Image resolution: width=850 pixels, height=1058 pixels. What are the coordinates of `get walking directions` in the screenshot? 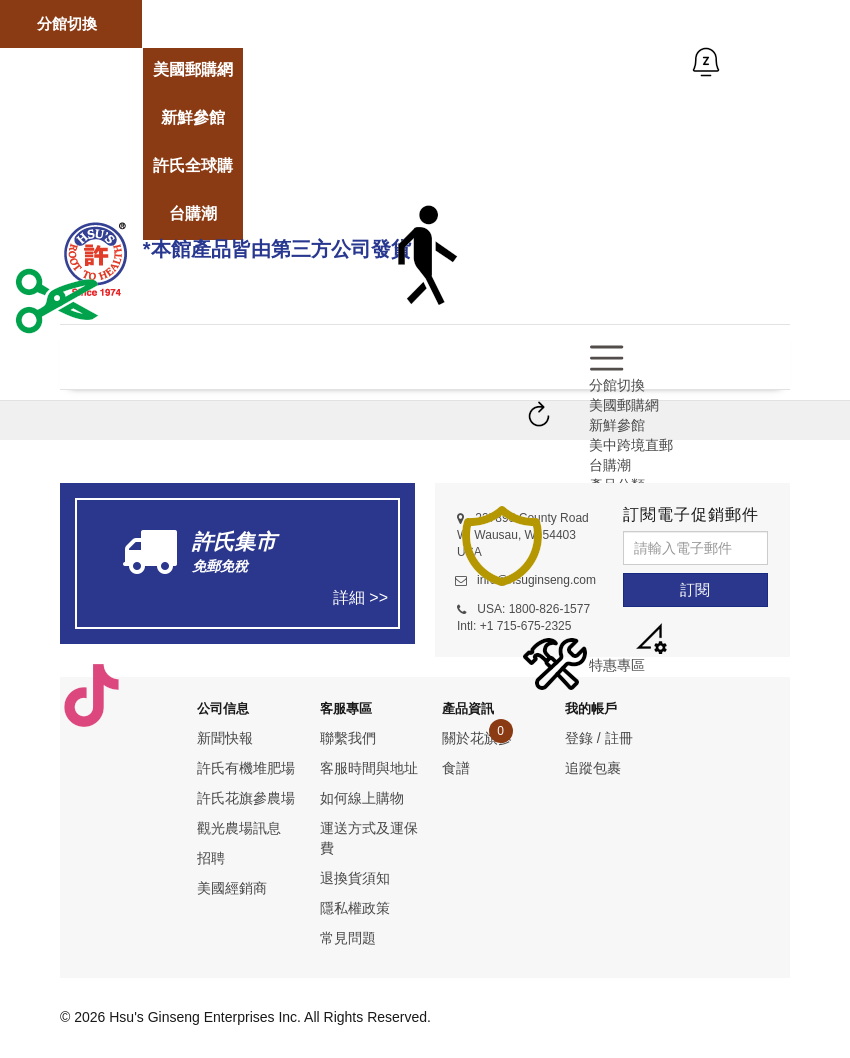 It's located at (428, 254).